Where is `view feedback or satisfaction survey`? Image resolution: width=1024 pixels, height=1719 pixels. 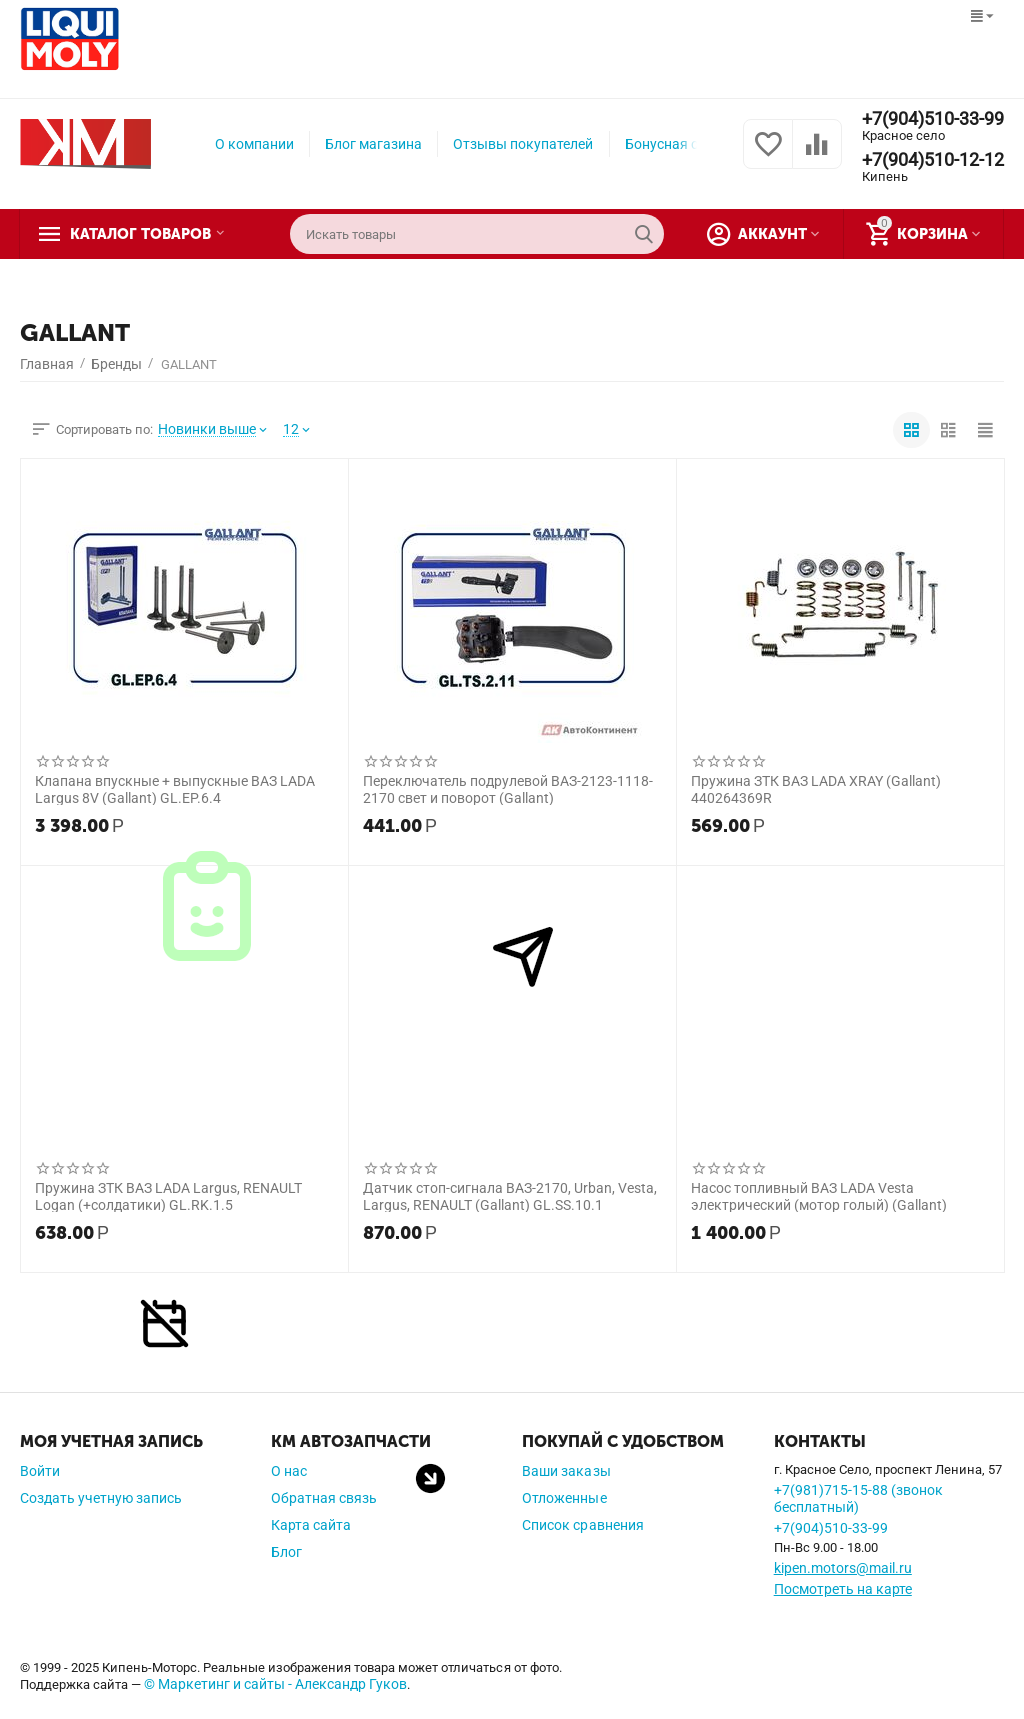
view feedback or satisfaction survey is located at coordinates (207, 906).